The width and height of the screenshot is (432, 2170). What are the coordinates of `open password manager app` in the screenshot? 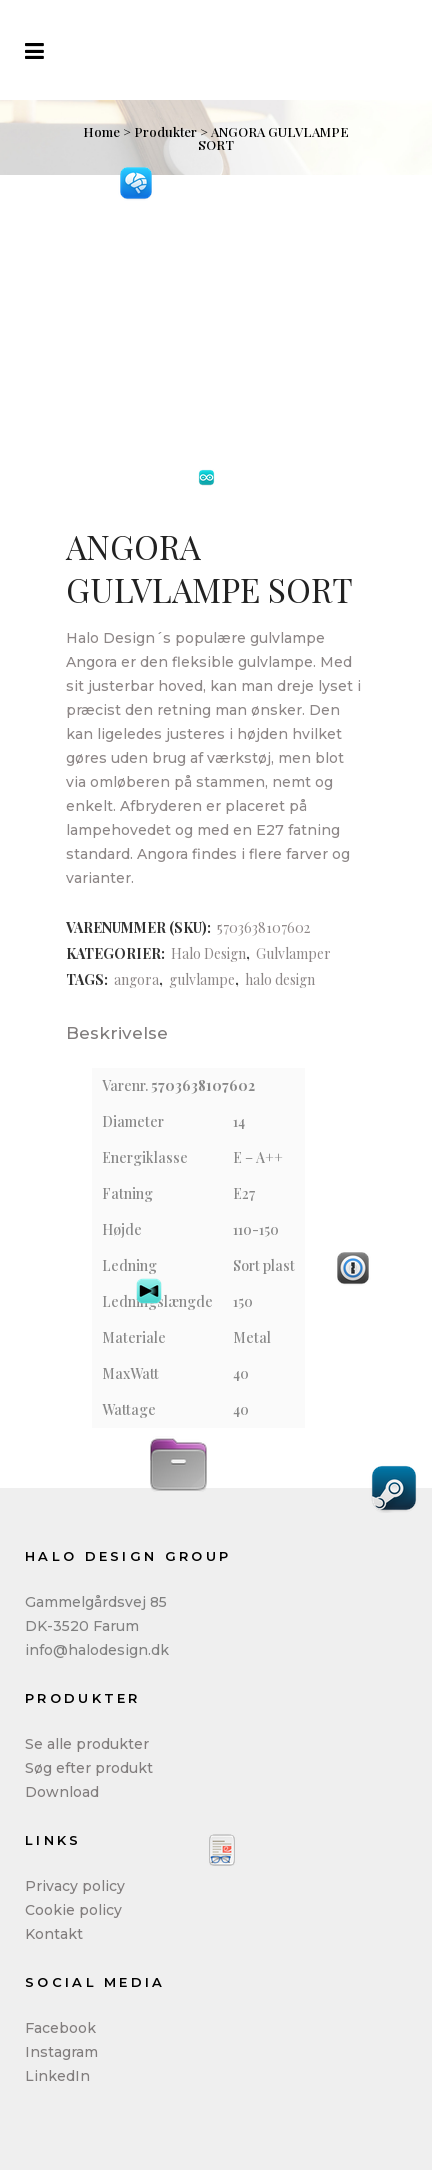 It's located at (353, 1268).